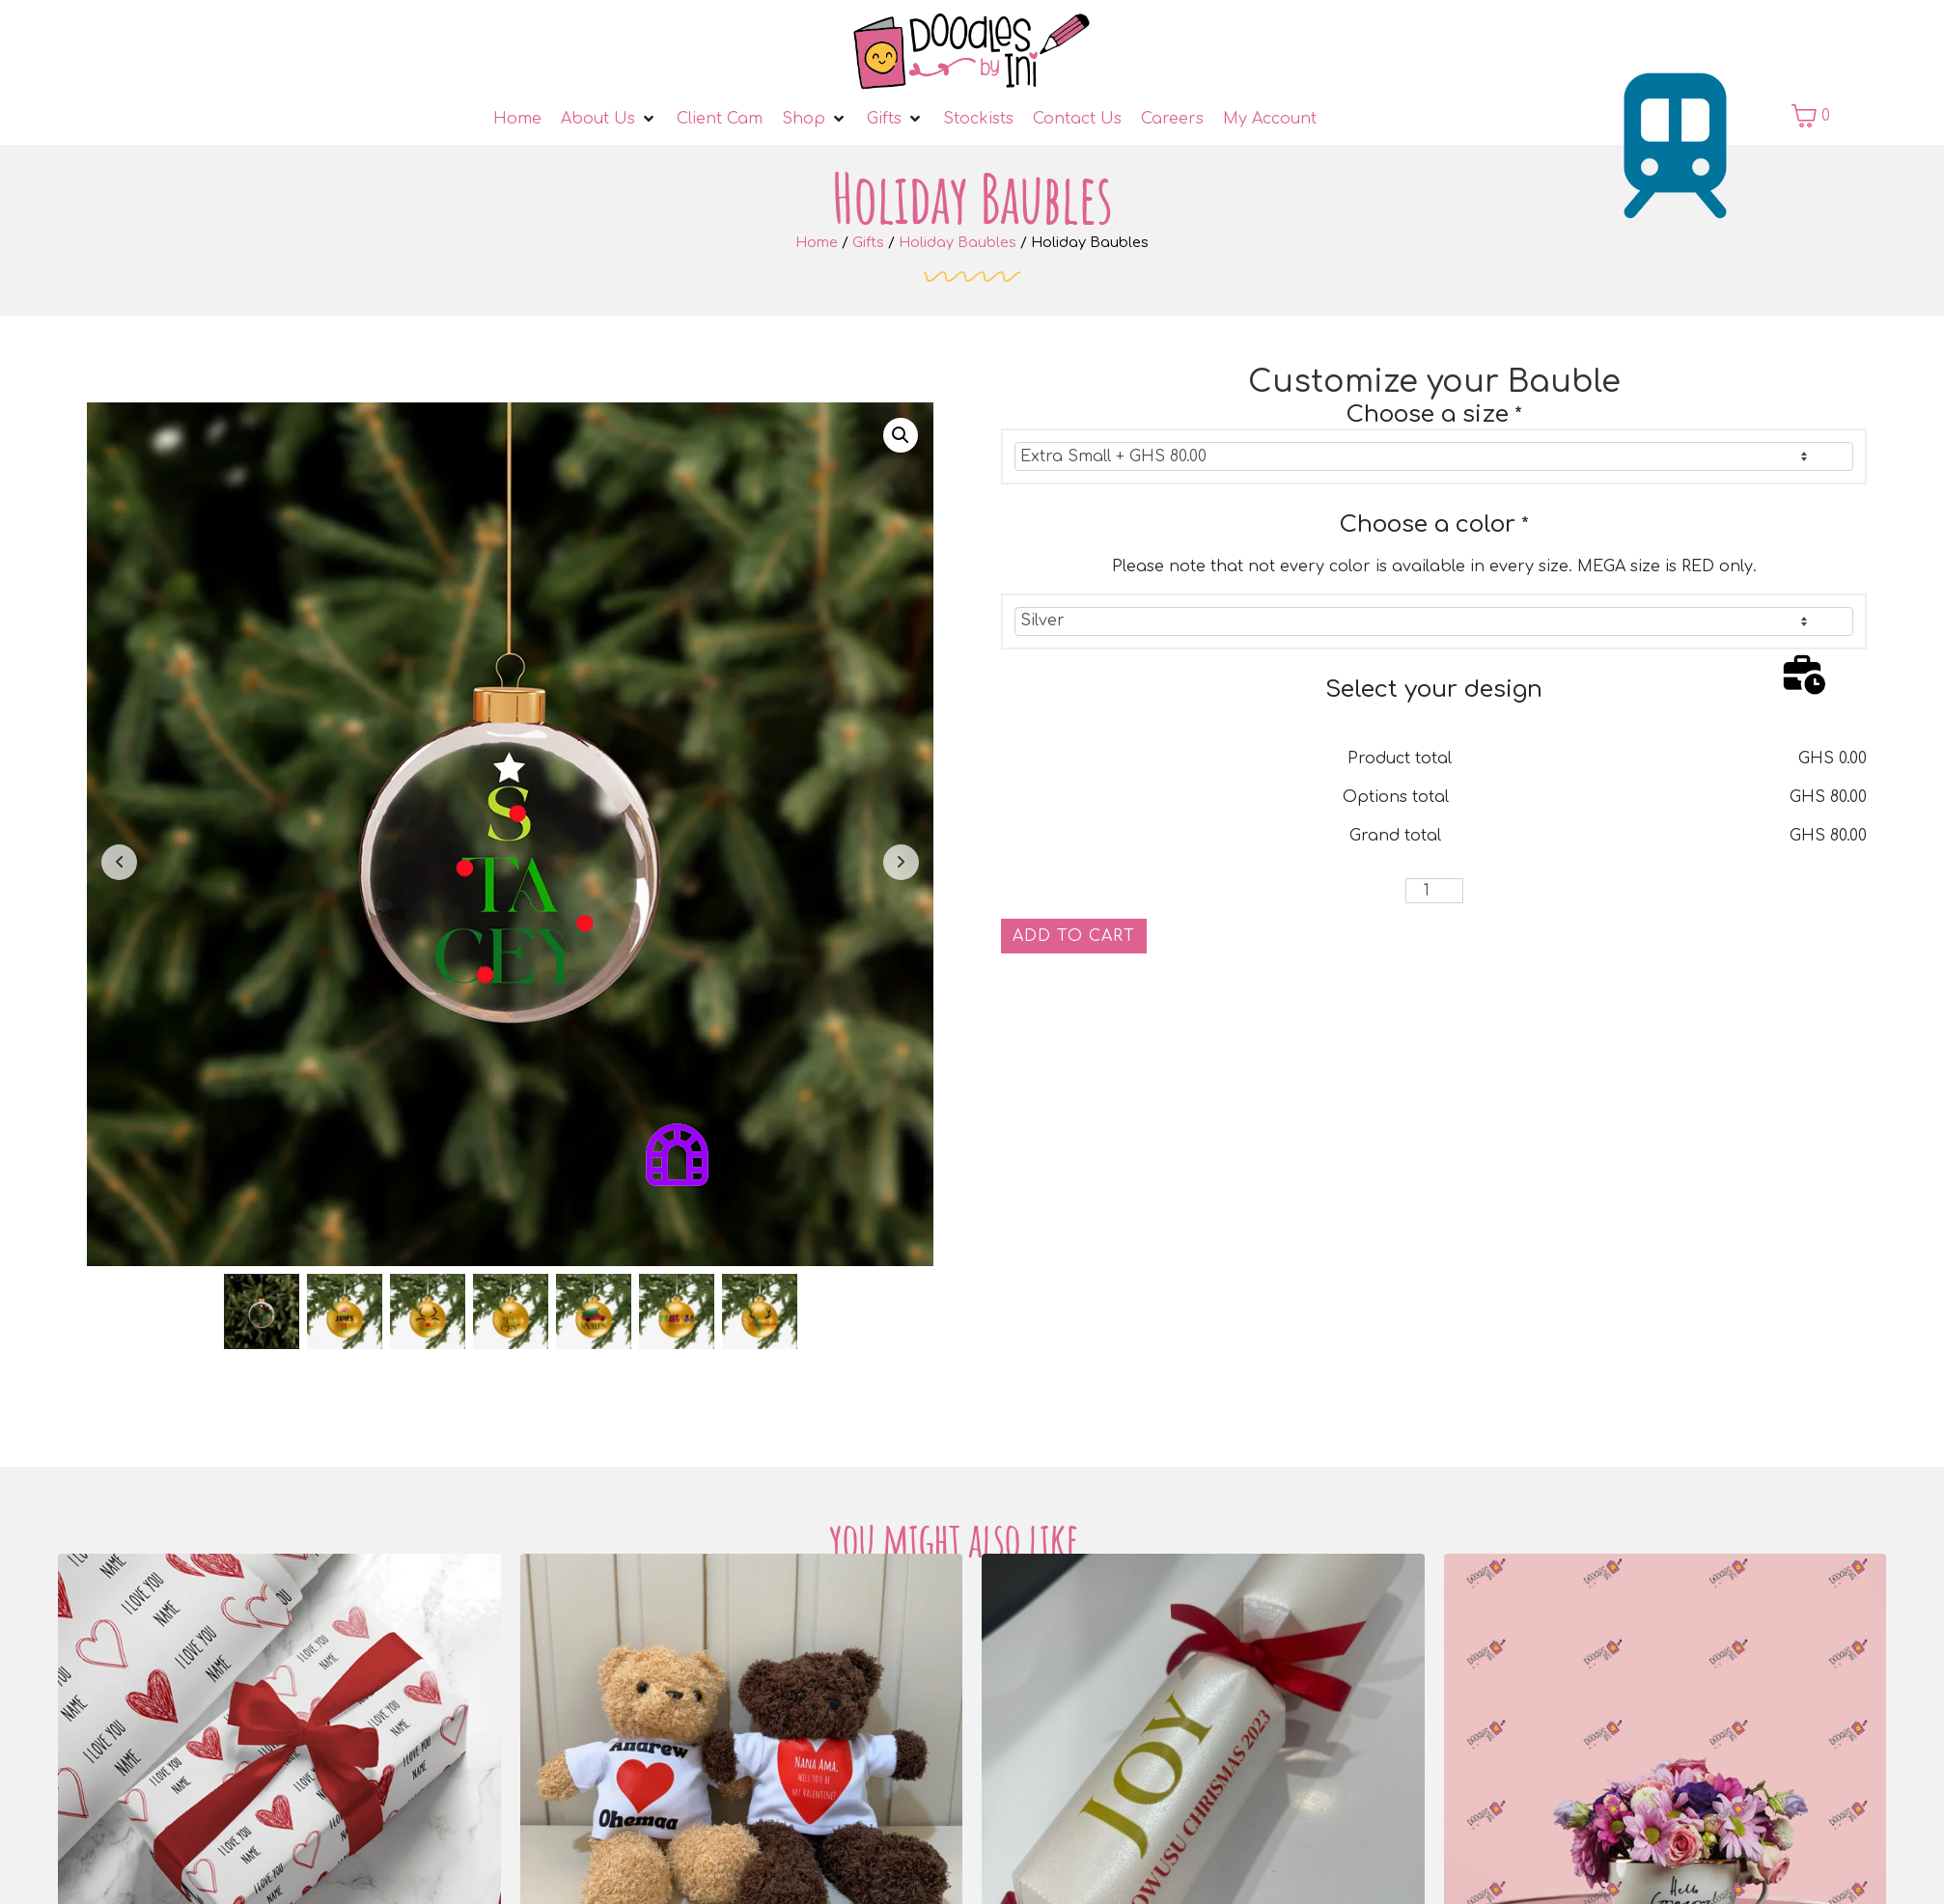  What do you see at coordinates (1802, 674) in the screenshot?
I see `view business hours or schedule` at bounding box center [1802, 674].